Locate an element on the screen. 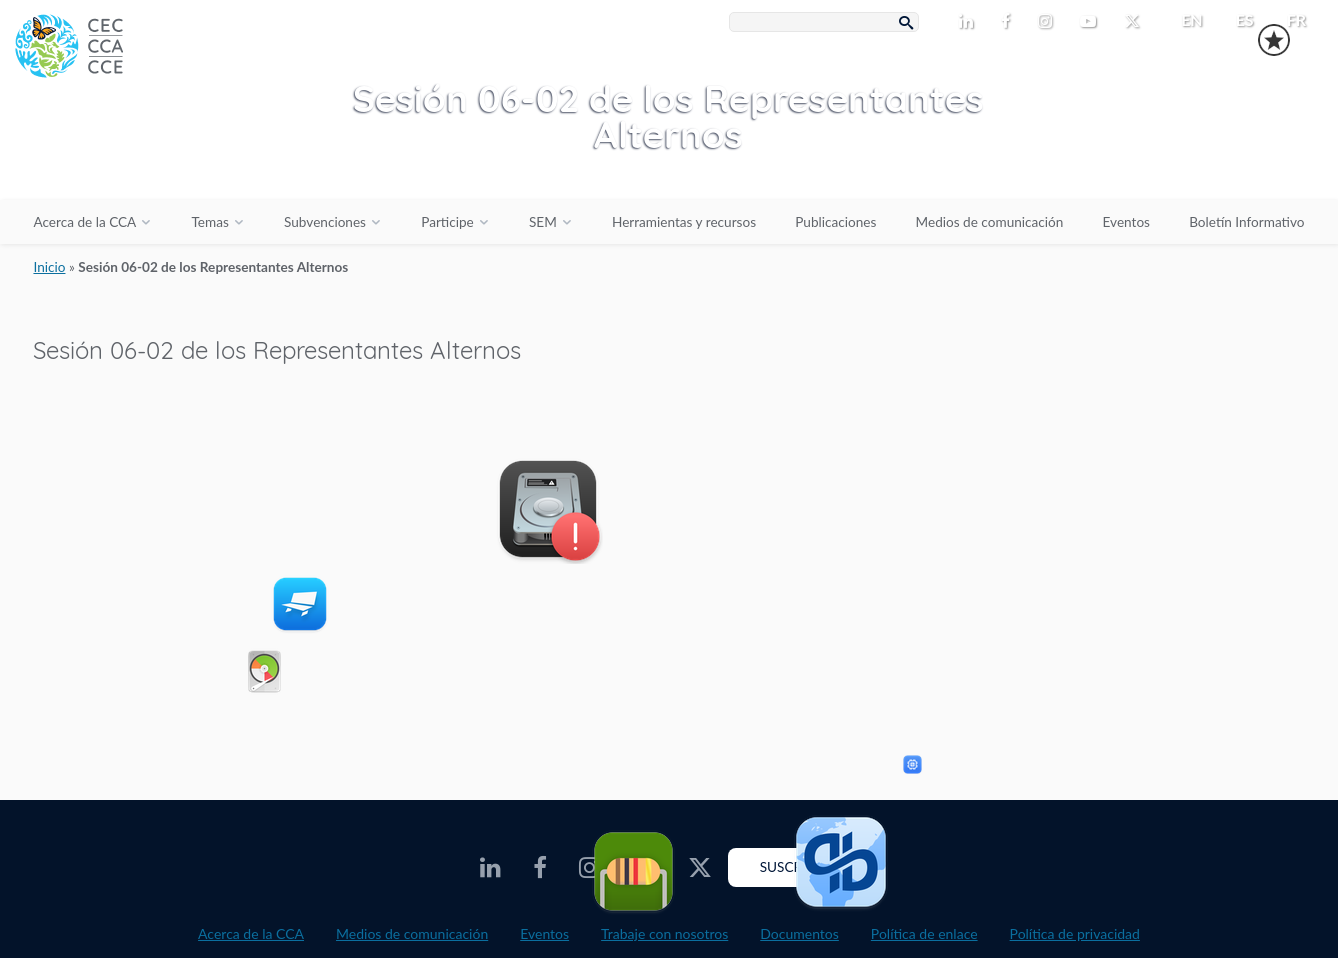  open ColorCode app is located at coordinates (633, 871).